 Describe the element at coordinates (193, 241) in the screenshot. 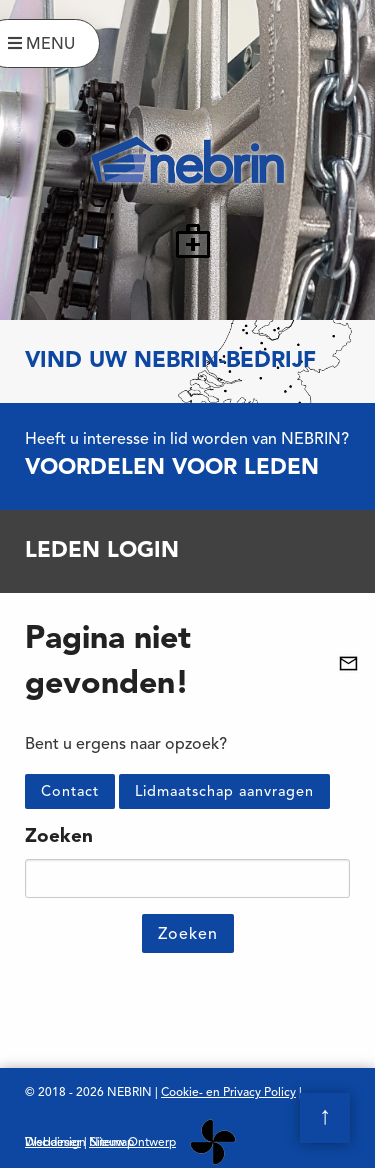

I see `access medical services or healthcare information` at that location.